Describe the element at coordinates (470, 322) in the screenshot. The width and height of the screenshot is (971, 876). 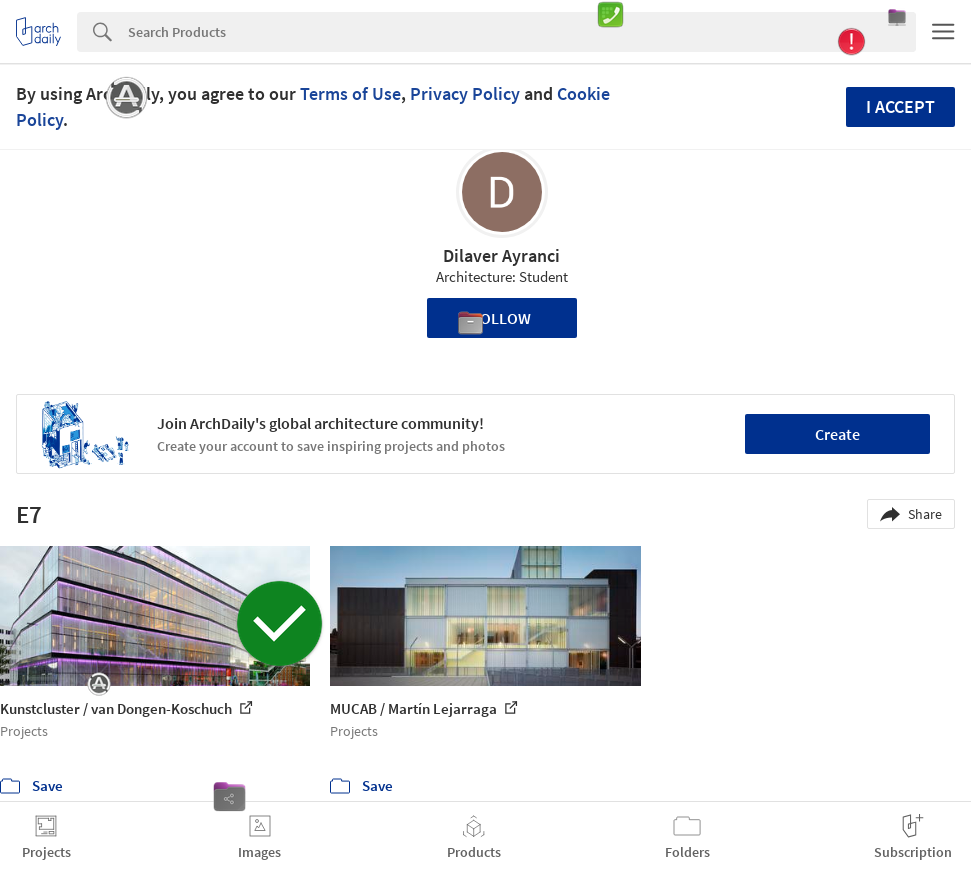
I see `open the file manager application` at that location.